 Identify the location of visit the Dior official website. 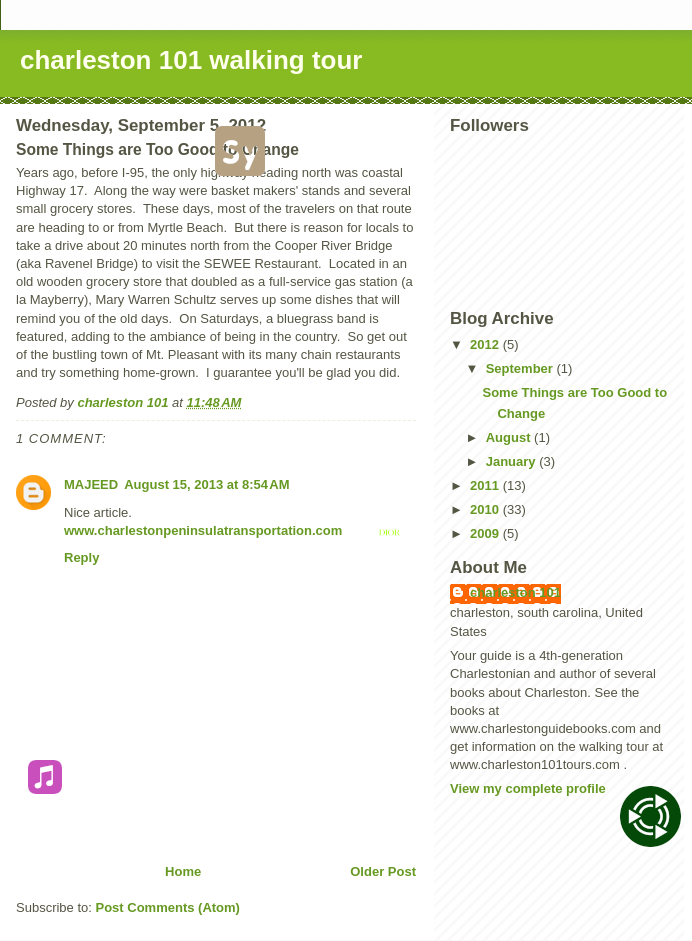
(389, 532).